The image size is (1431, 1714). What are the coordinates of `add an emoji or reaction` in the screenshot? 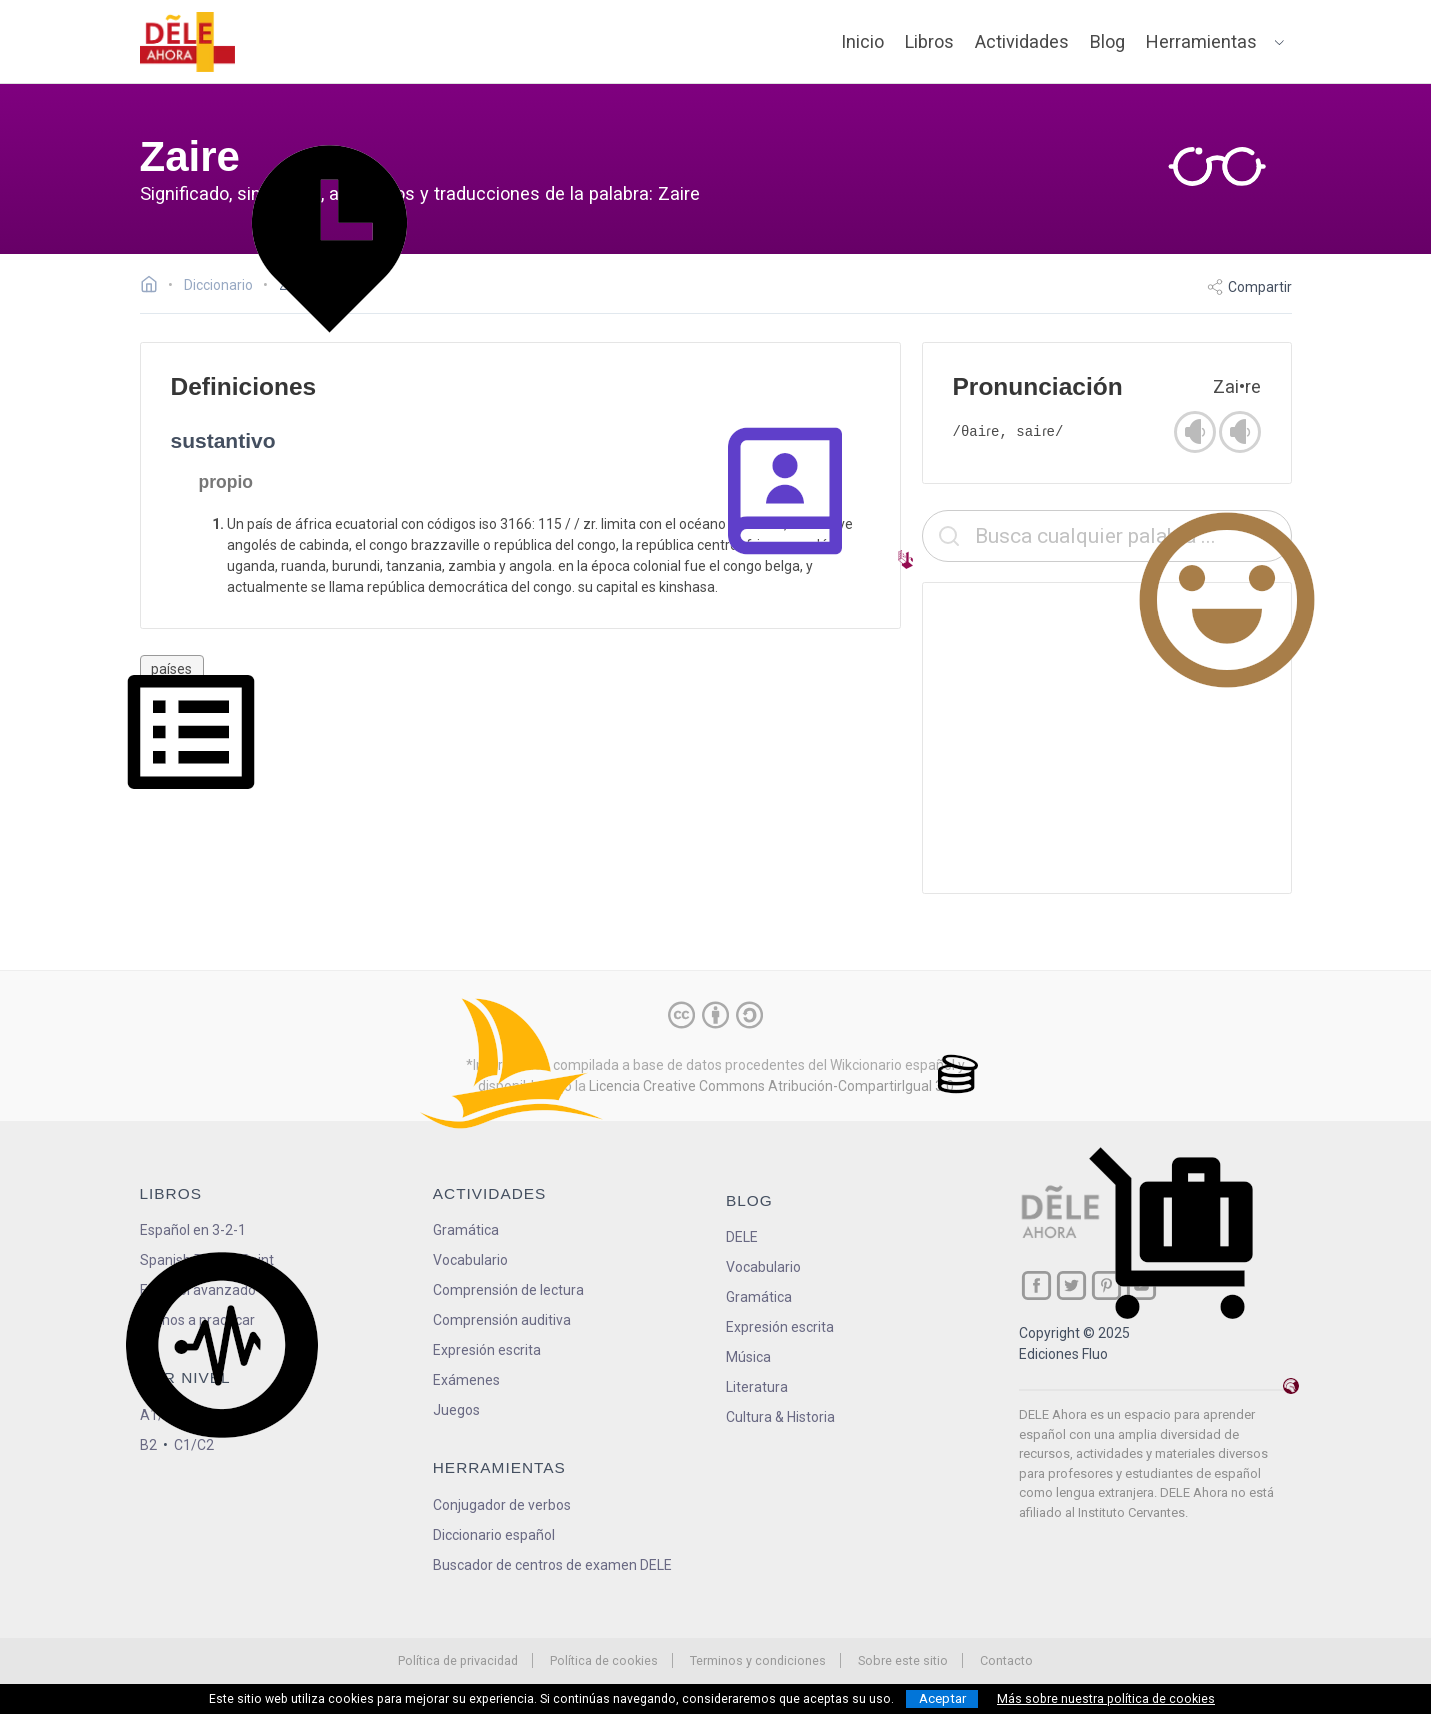 It's located at (1227, 600).